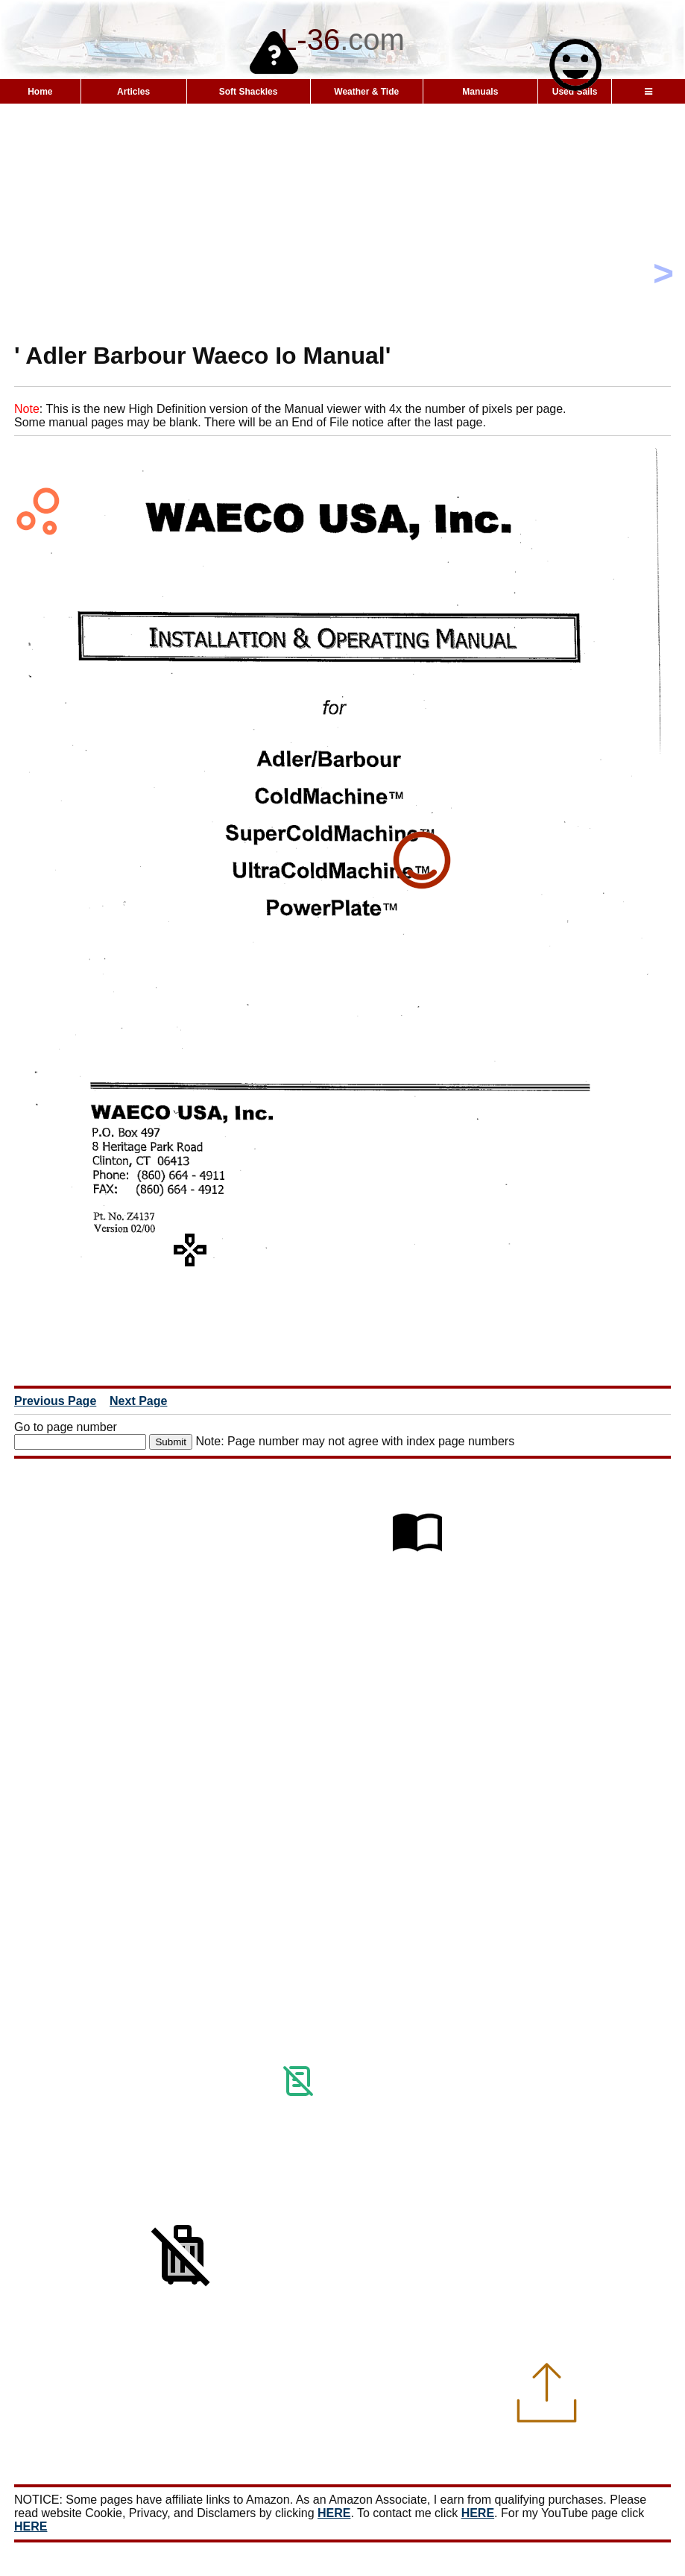 The height and width of the screenshot is (2576, 685). I want to click on view bubble chart data visualization, so click(40, 511).